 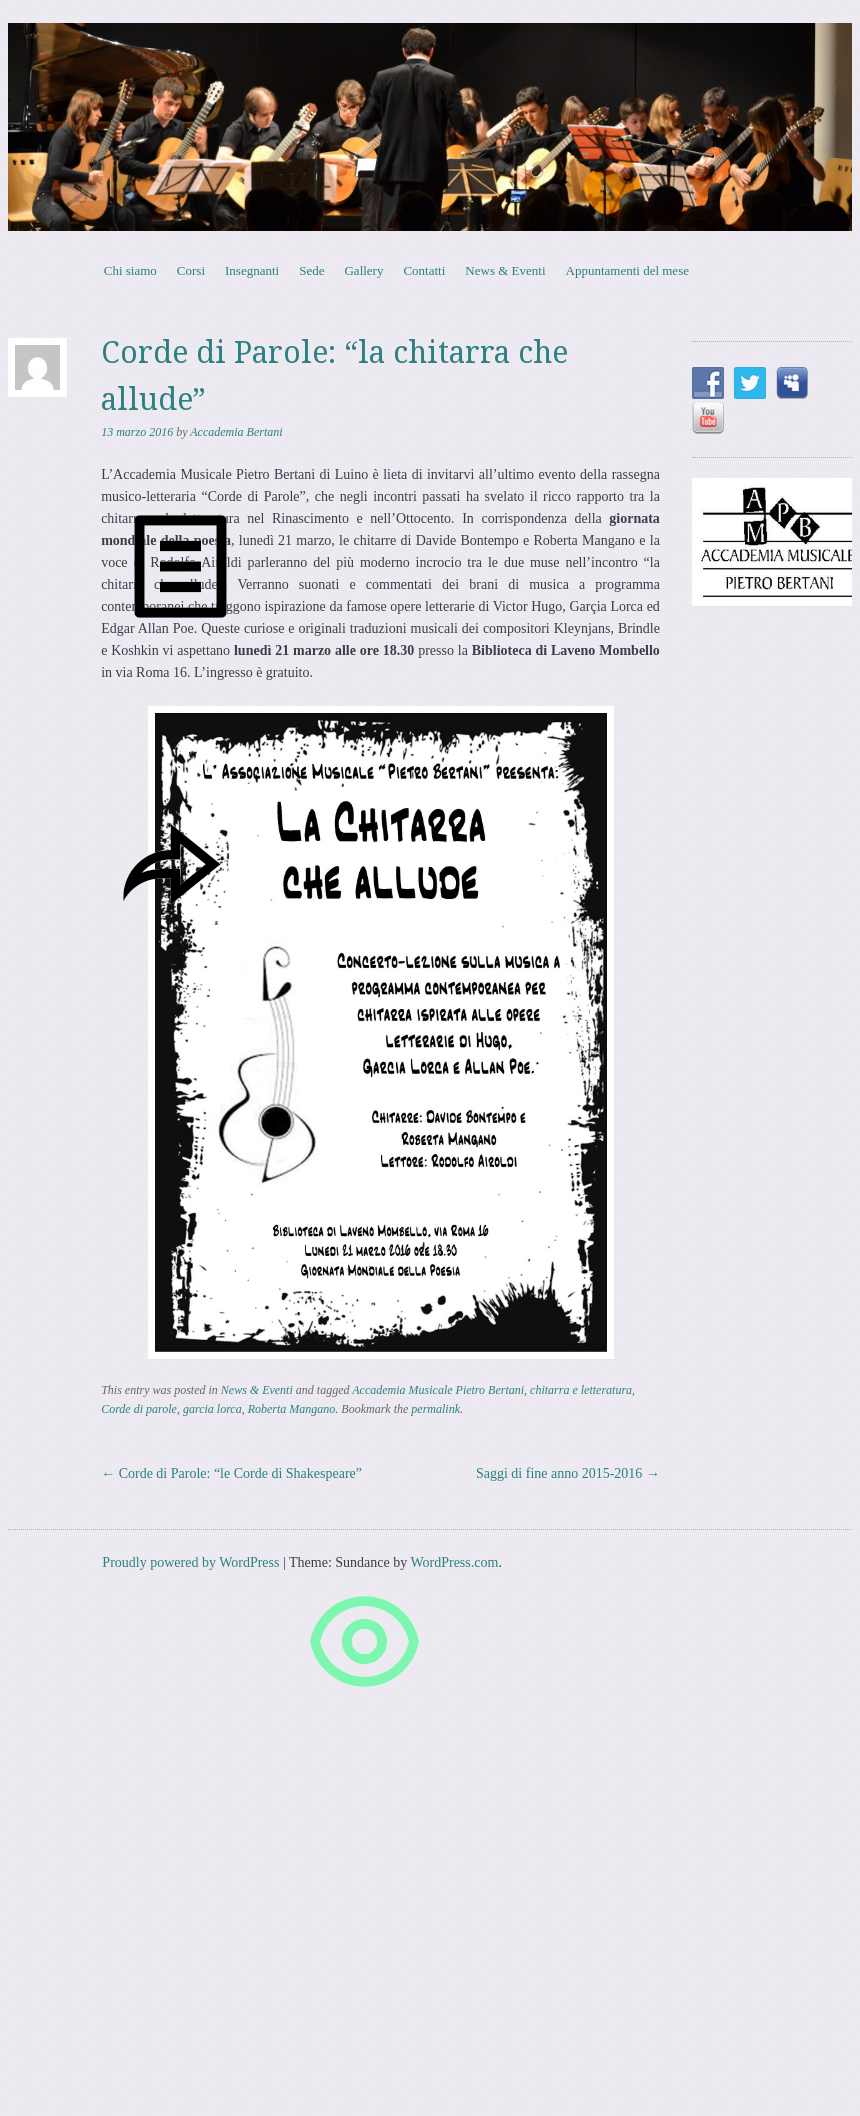 What do you see at coordinates (180, 566) in the screenshot?
I see `view file list or document directory` at bounding box center [180, 566].